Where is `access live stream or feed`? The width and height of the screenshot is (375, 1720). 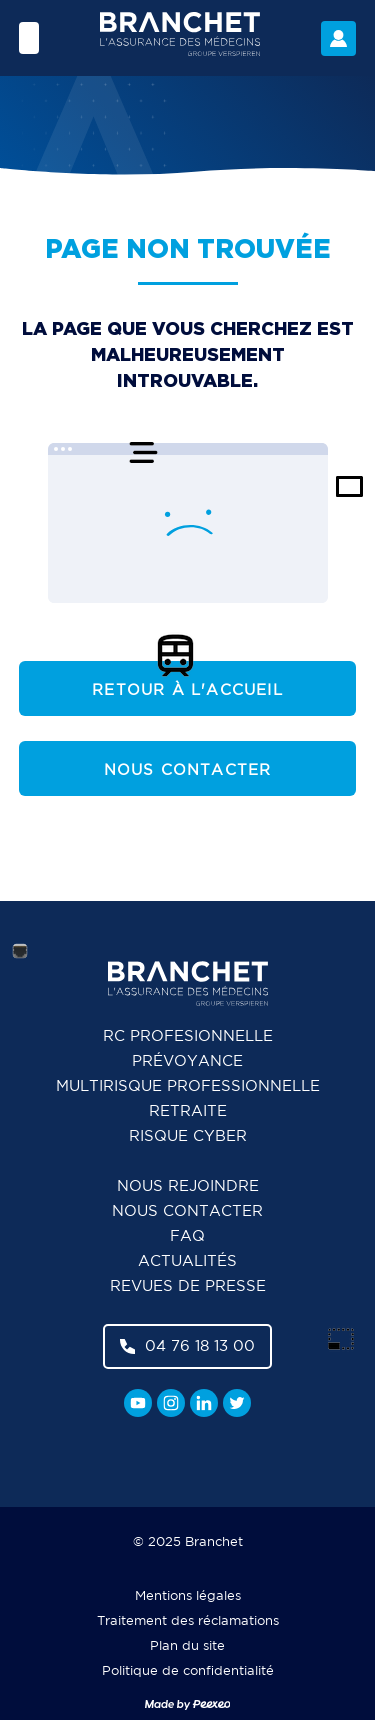
access live stream or feed is located at coordinates (143, 452).